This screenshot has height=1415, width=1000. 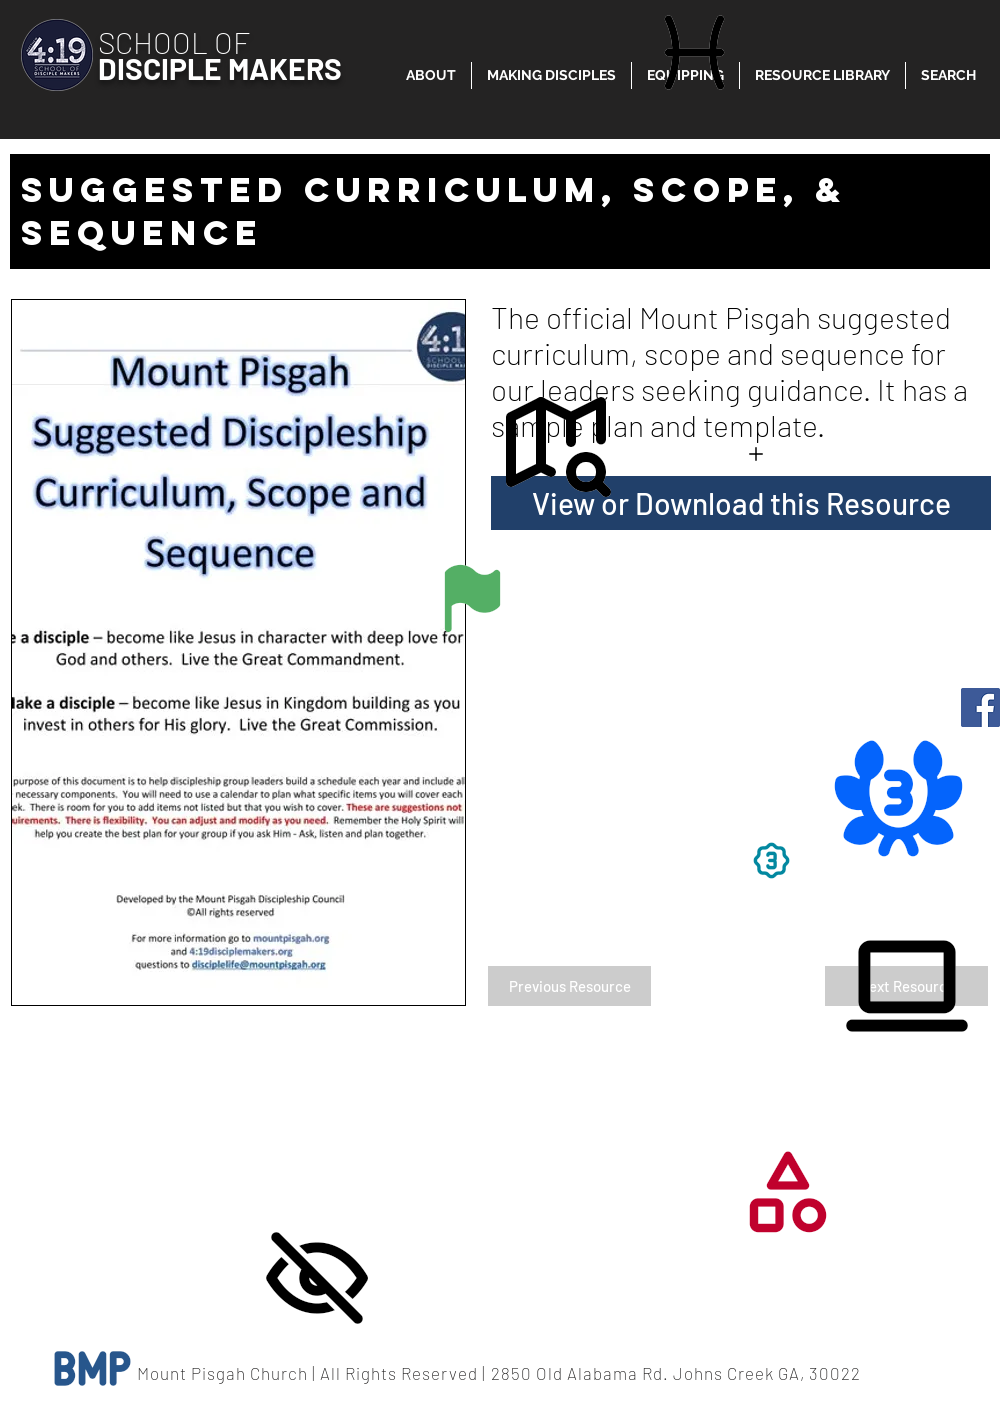 What do you see at coordinates (907, 983) in the screenshot?
I see `switch to desktop view` at bounding box center [907, 983].